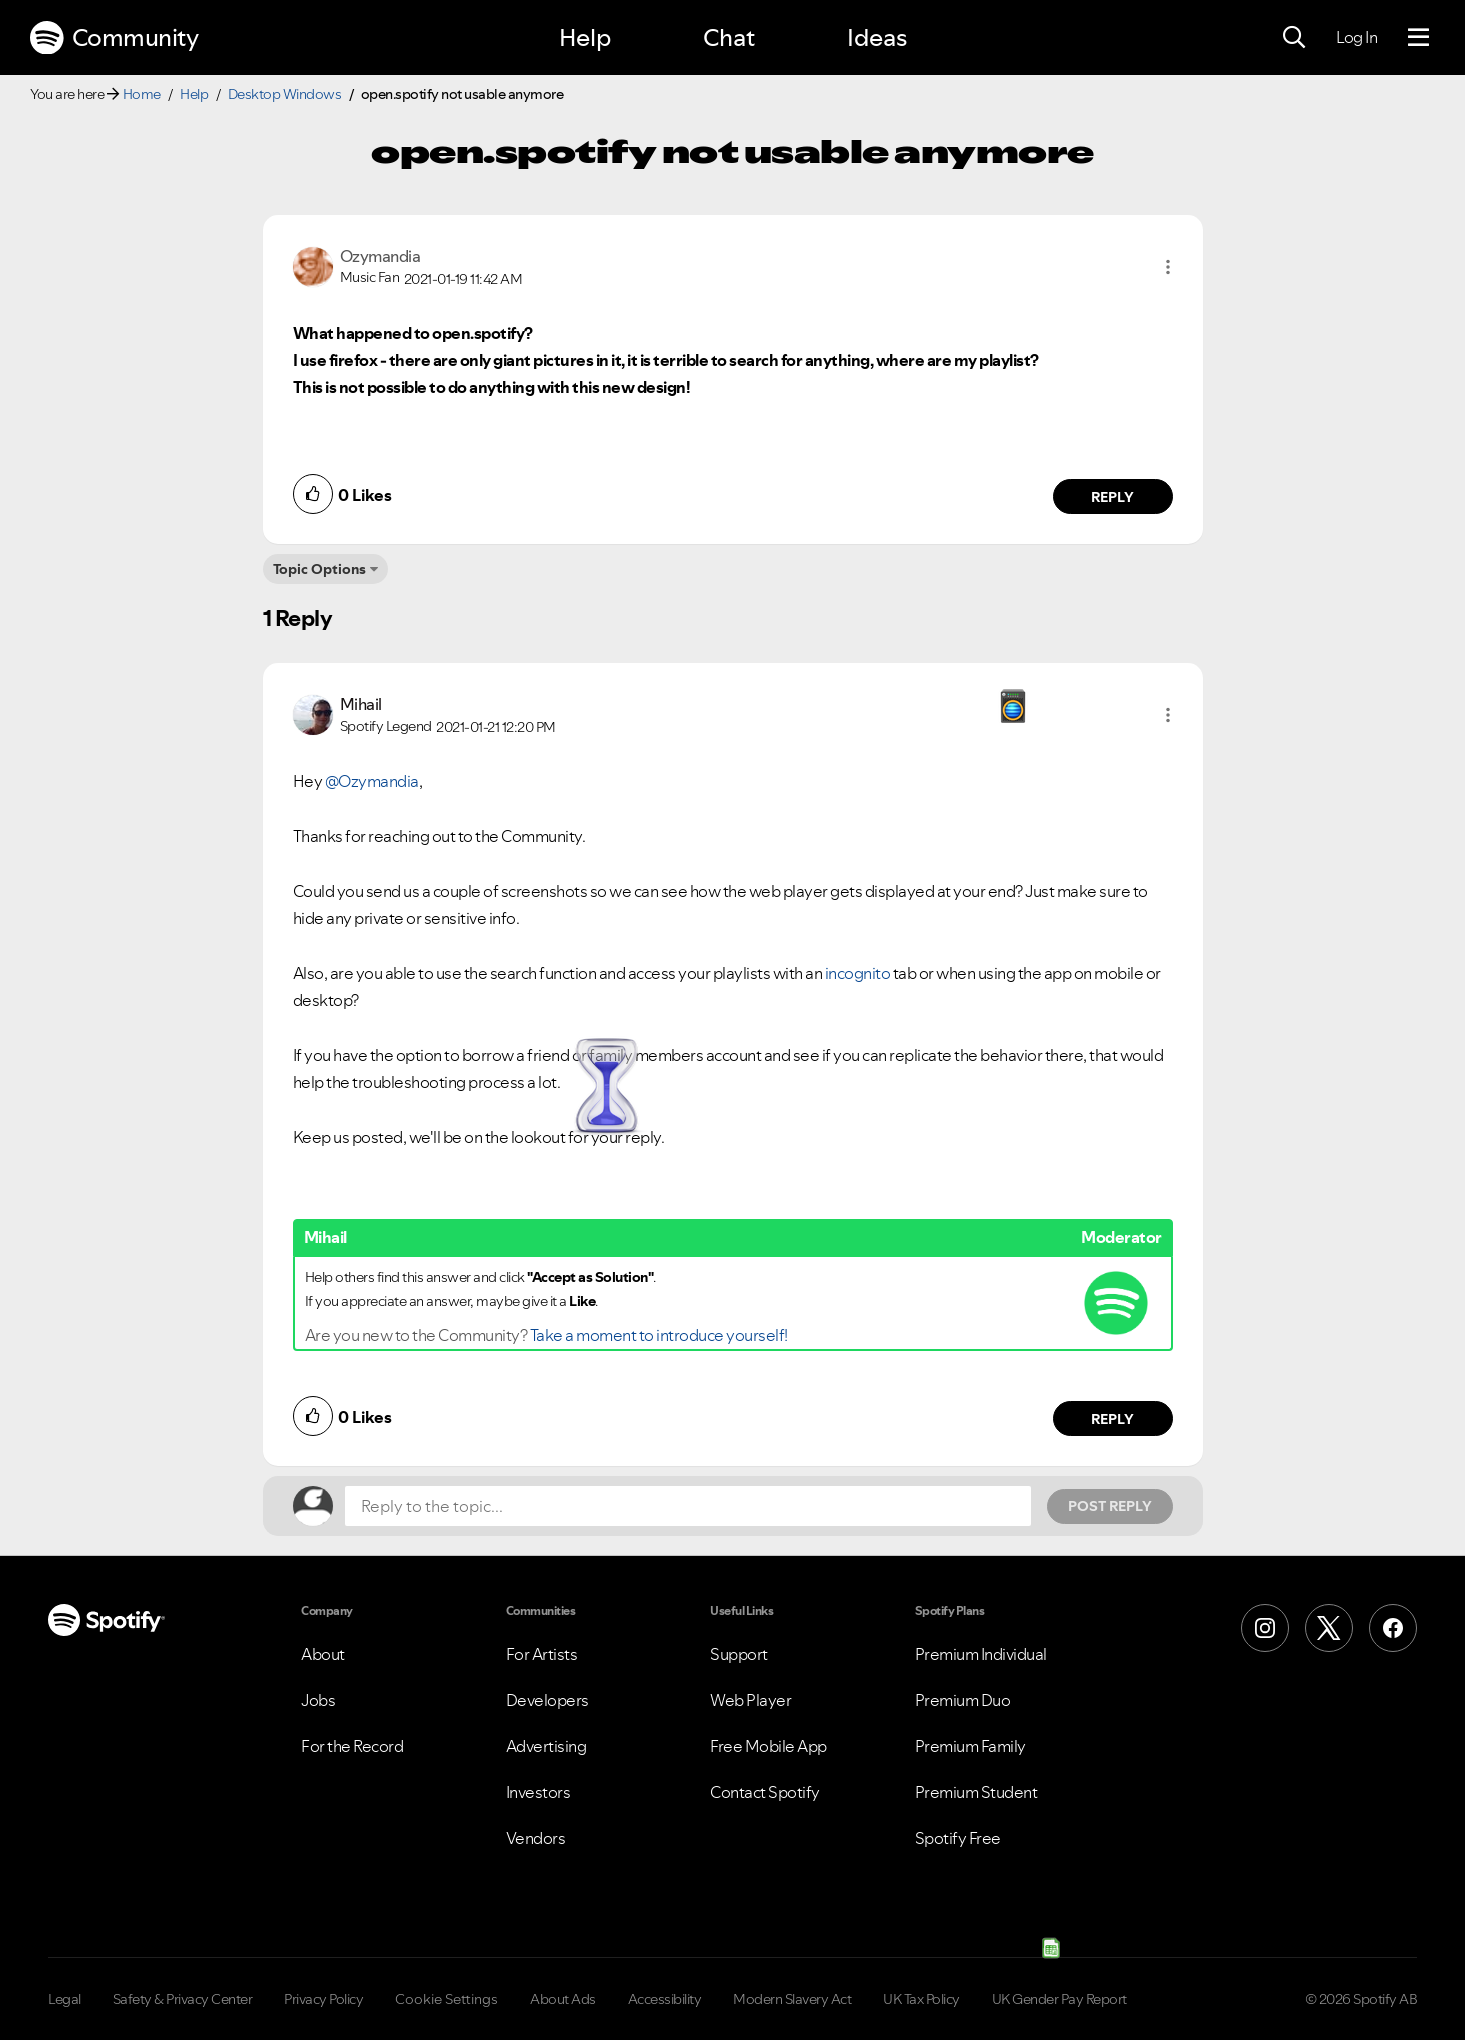 The width and height of the screenshot is (1465, 2040). What do you see at coordinates (606, 1085) in the screenshot?
I see `view your screen time usage statistics` at bounding box center [606, 1085].